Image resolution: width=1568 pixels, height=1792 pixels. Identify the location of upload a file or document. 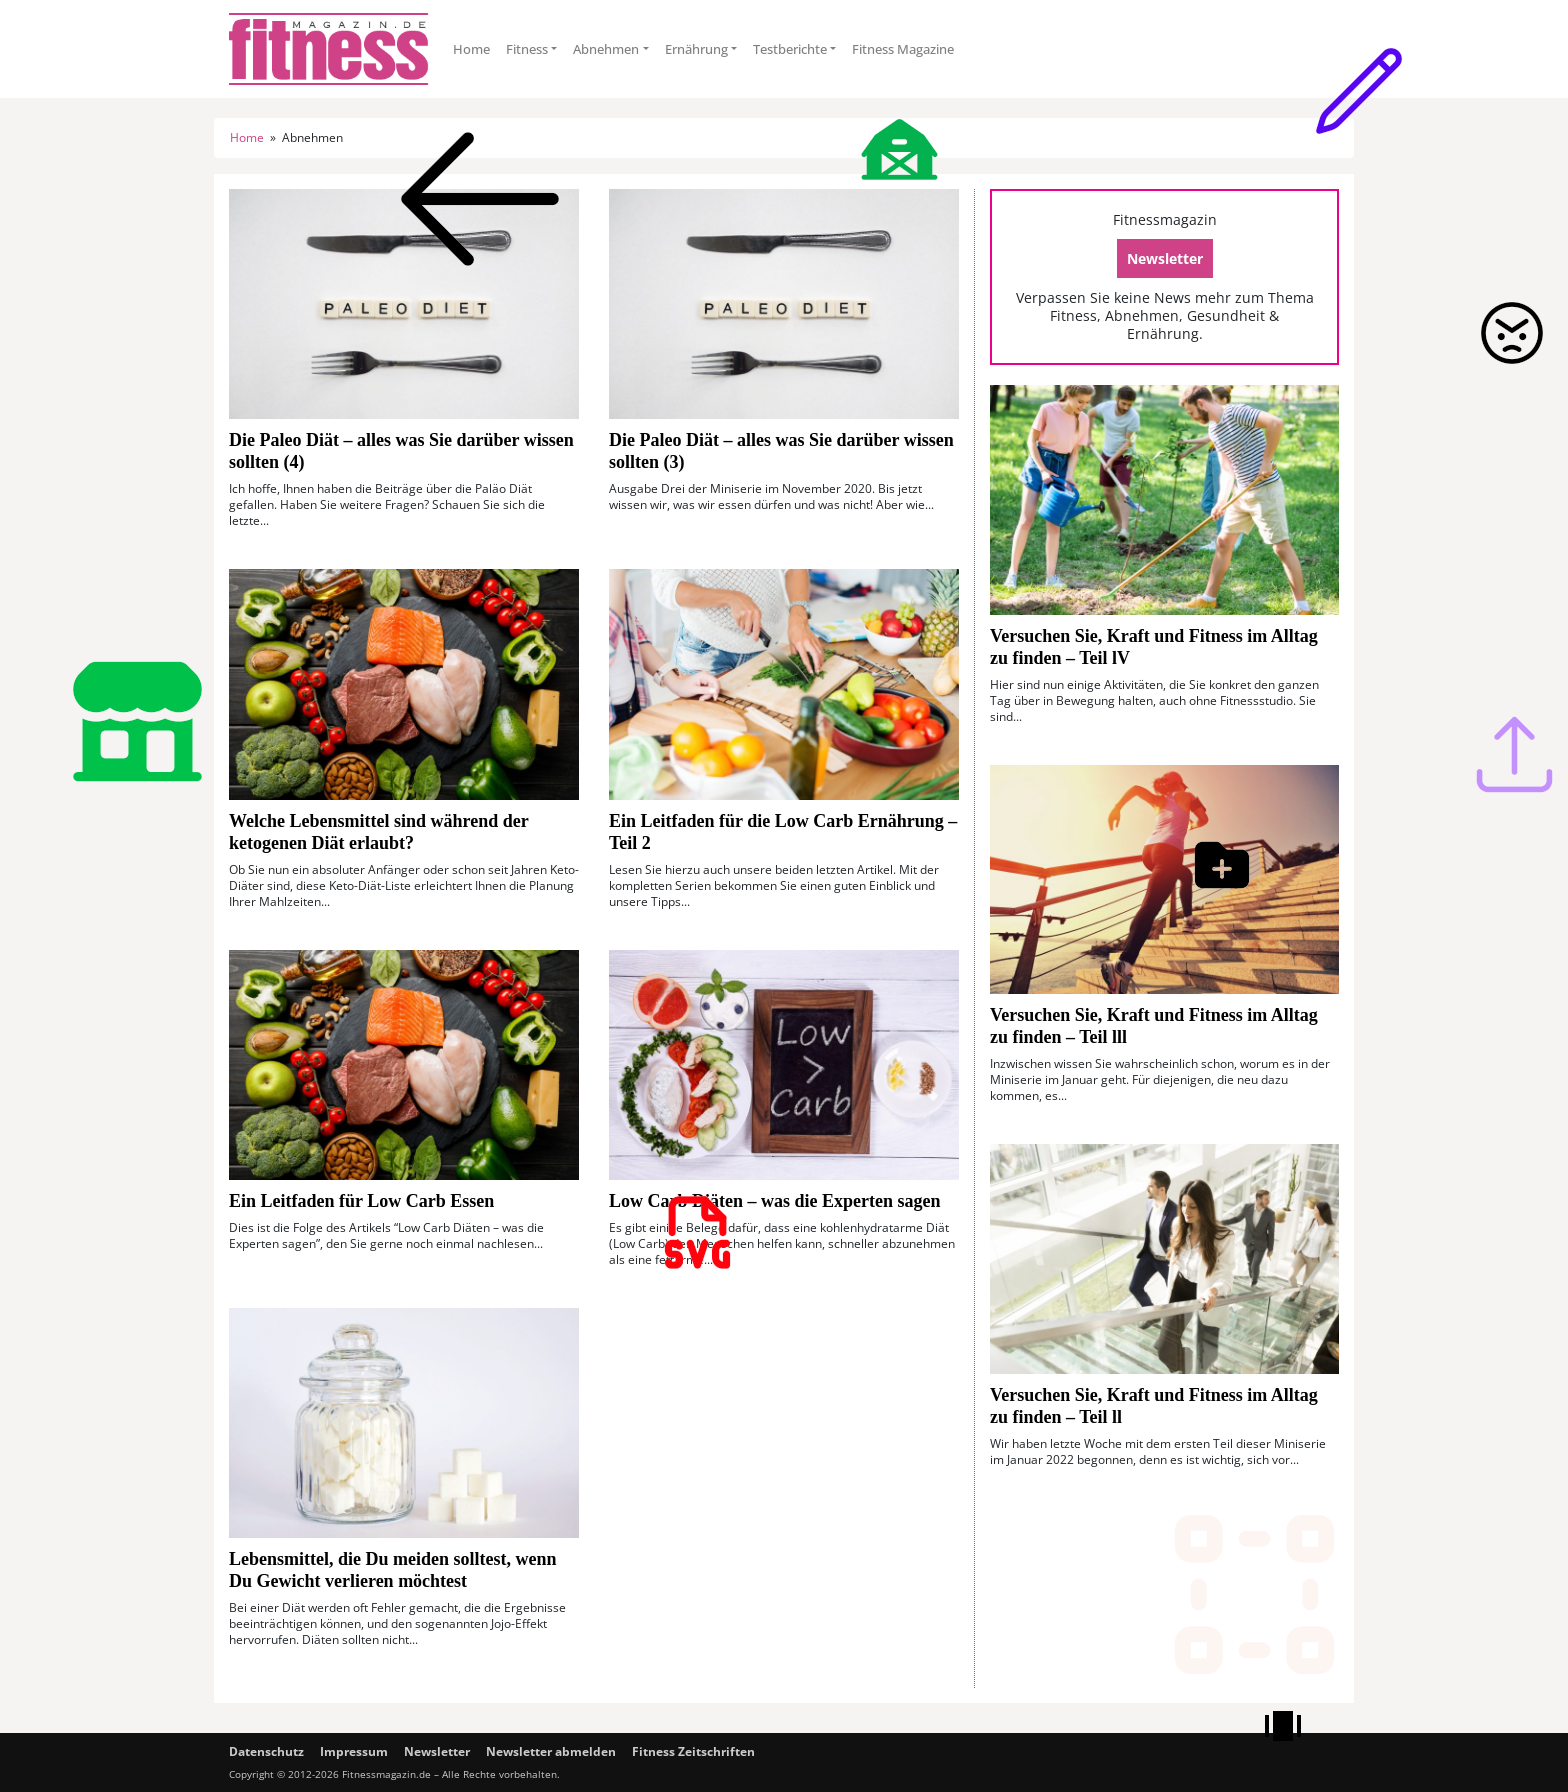
(1514, 754).